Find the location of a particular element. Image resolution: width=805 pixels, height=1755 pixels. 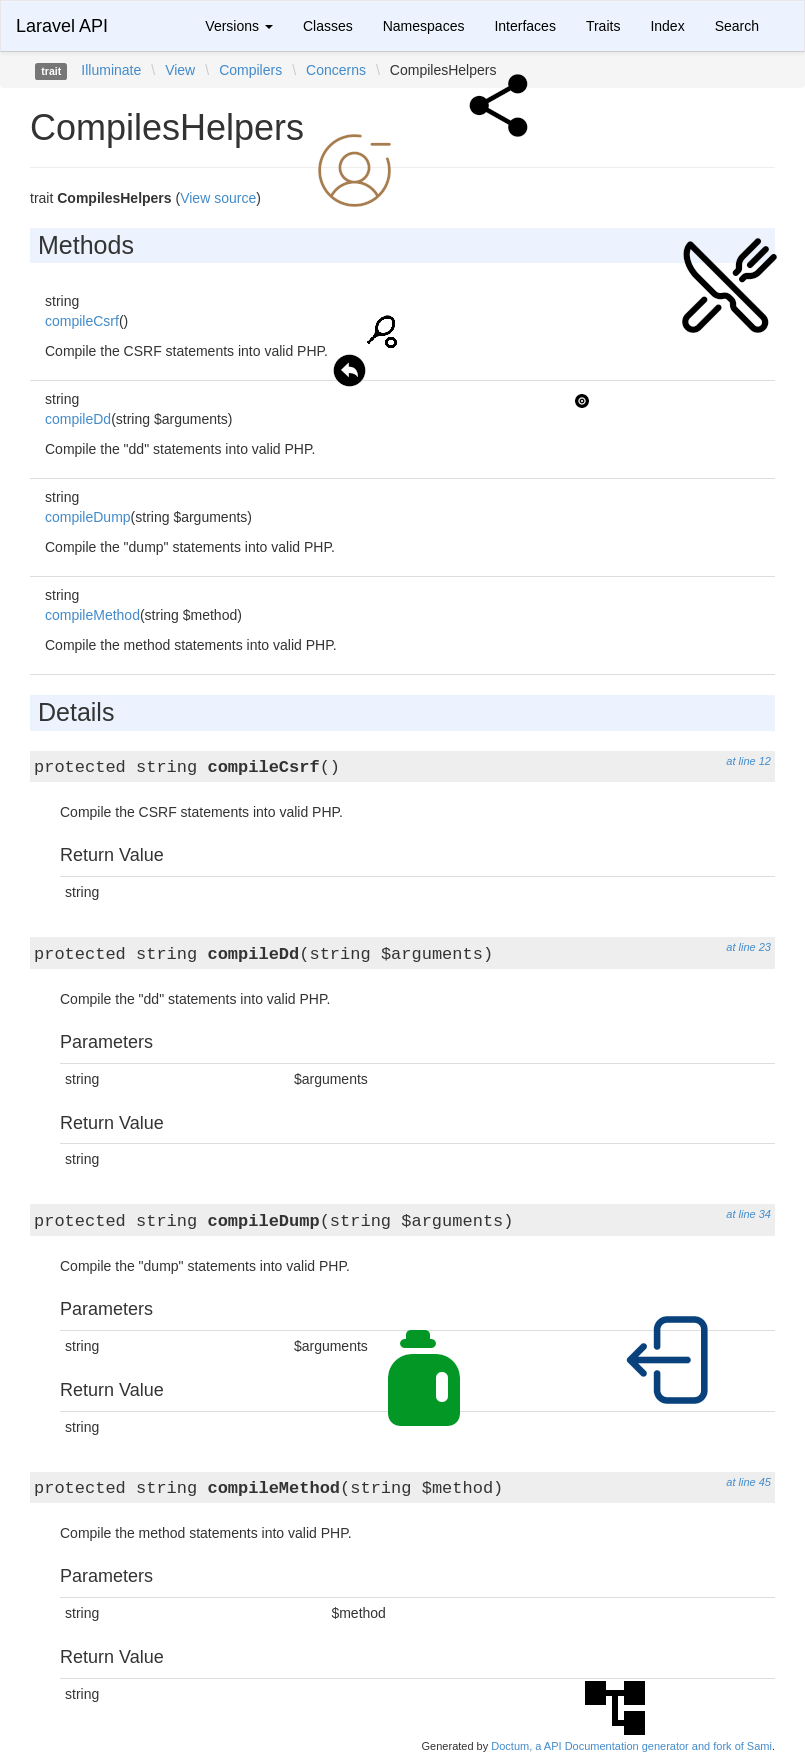

play or access music library is located at coordinates (582, 401).